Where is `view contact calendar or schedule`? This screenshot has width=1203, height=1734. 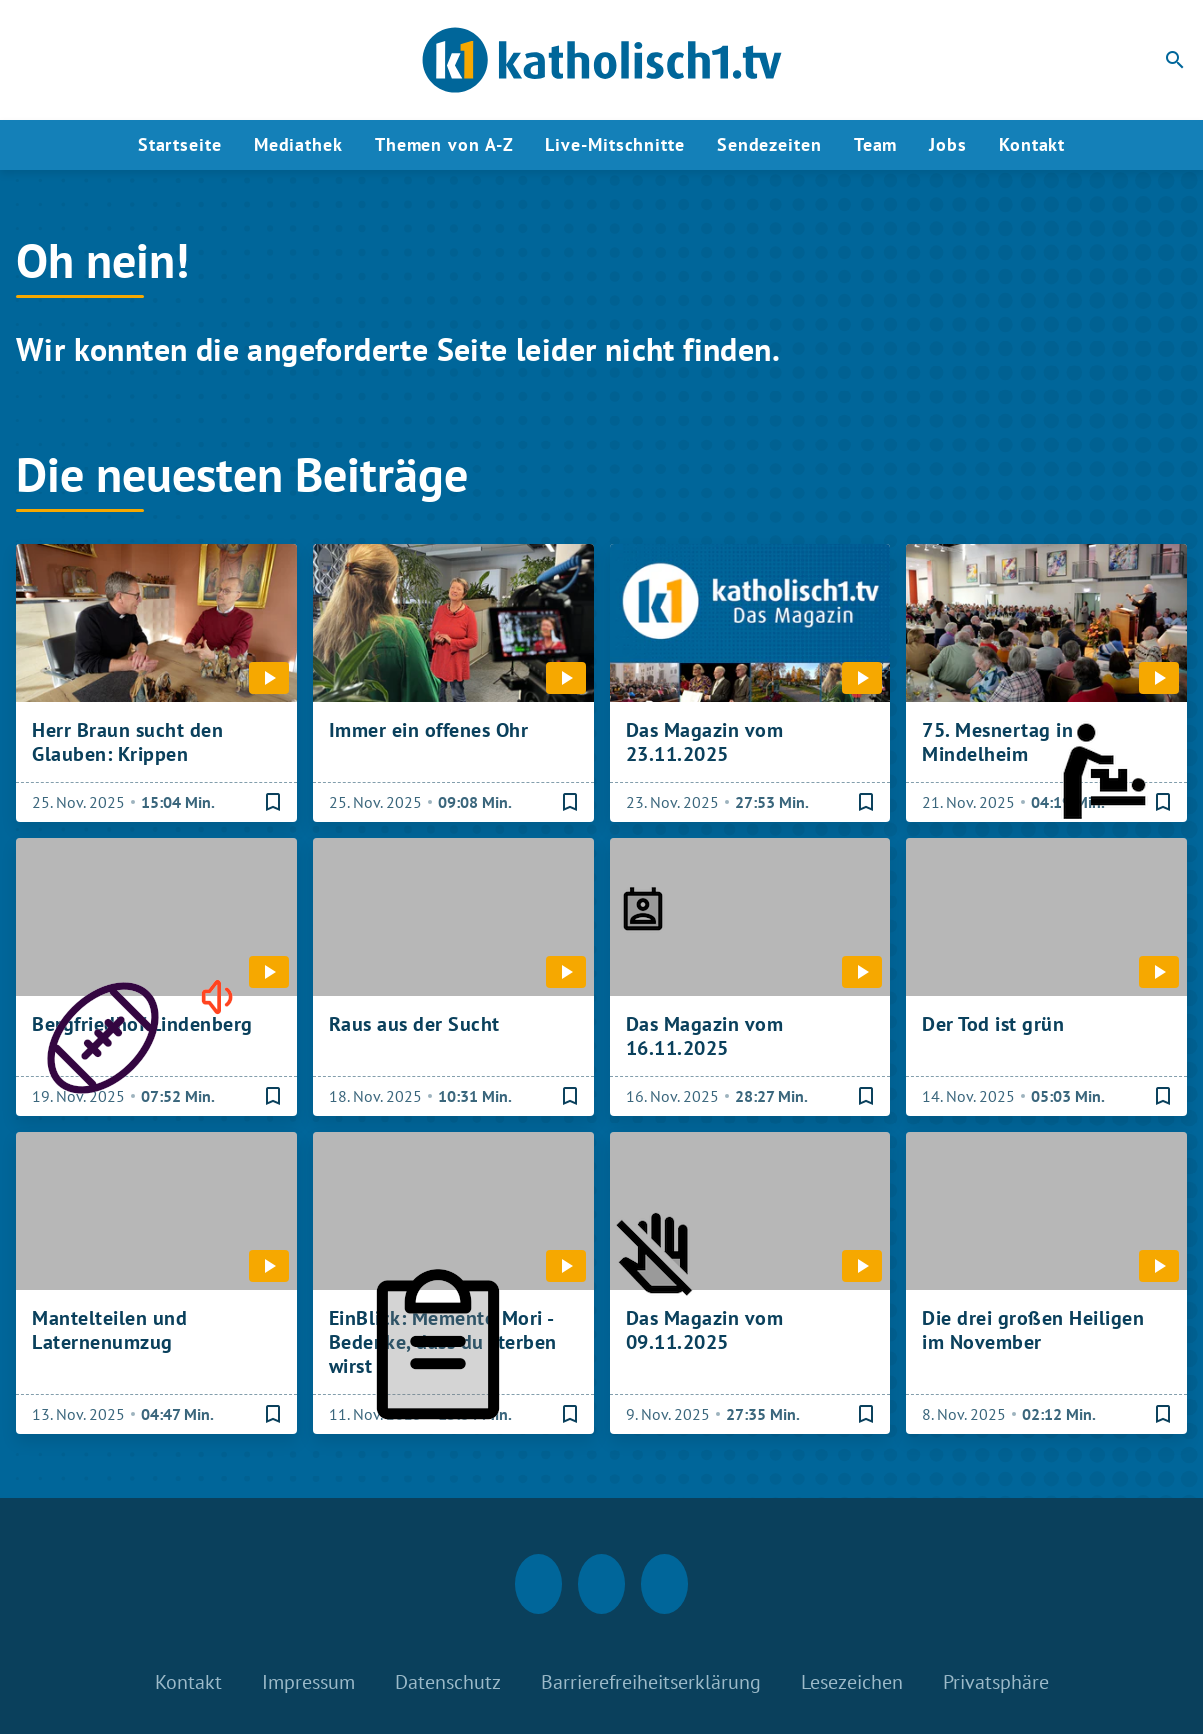 view contact calendar or schedule is located at coordinates (643, 911).